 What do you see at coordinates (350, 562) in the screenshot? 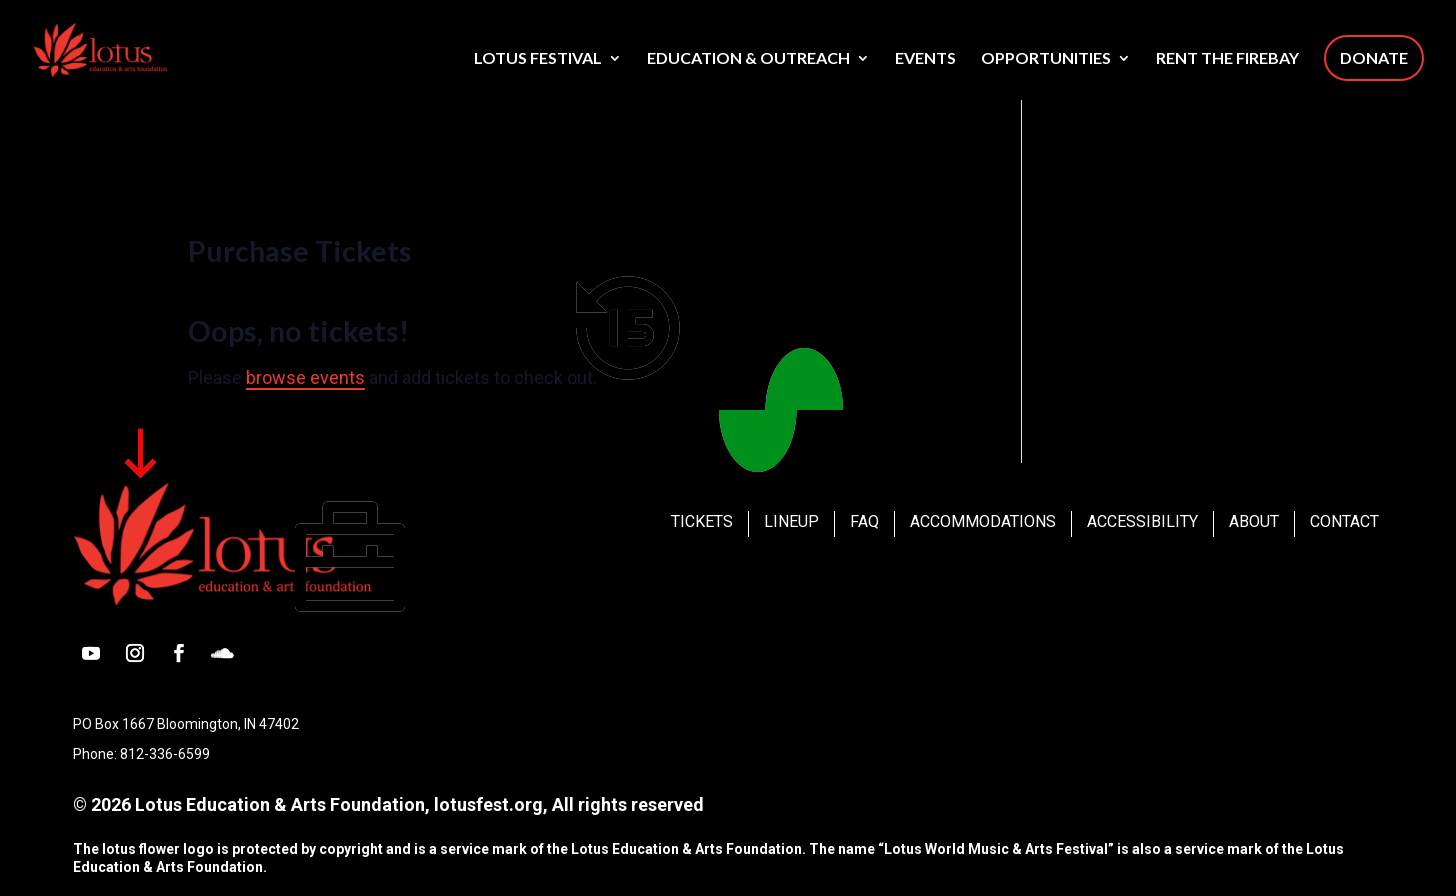
I see `access work or business documents` at bounding box center [350, 562].